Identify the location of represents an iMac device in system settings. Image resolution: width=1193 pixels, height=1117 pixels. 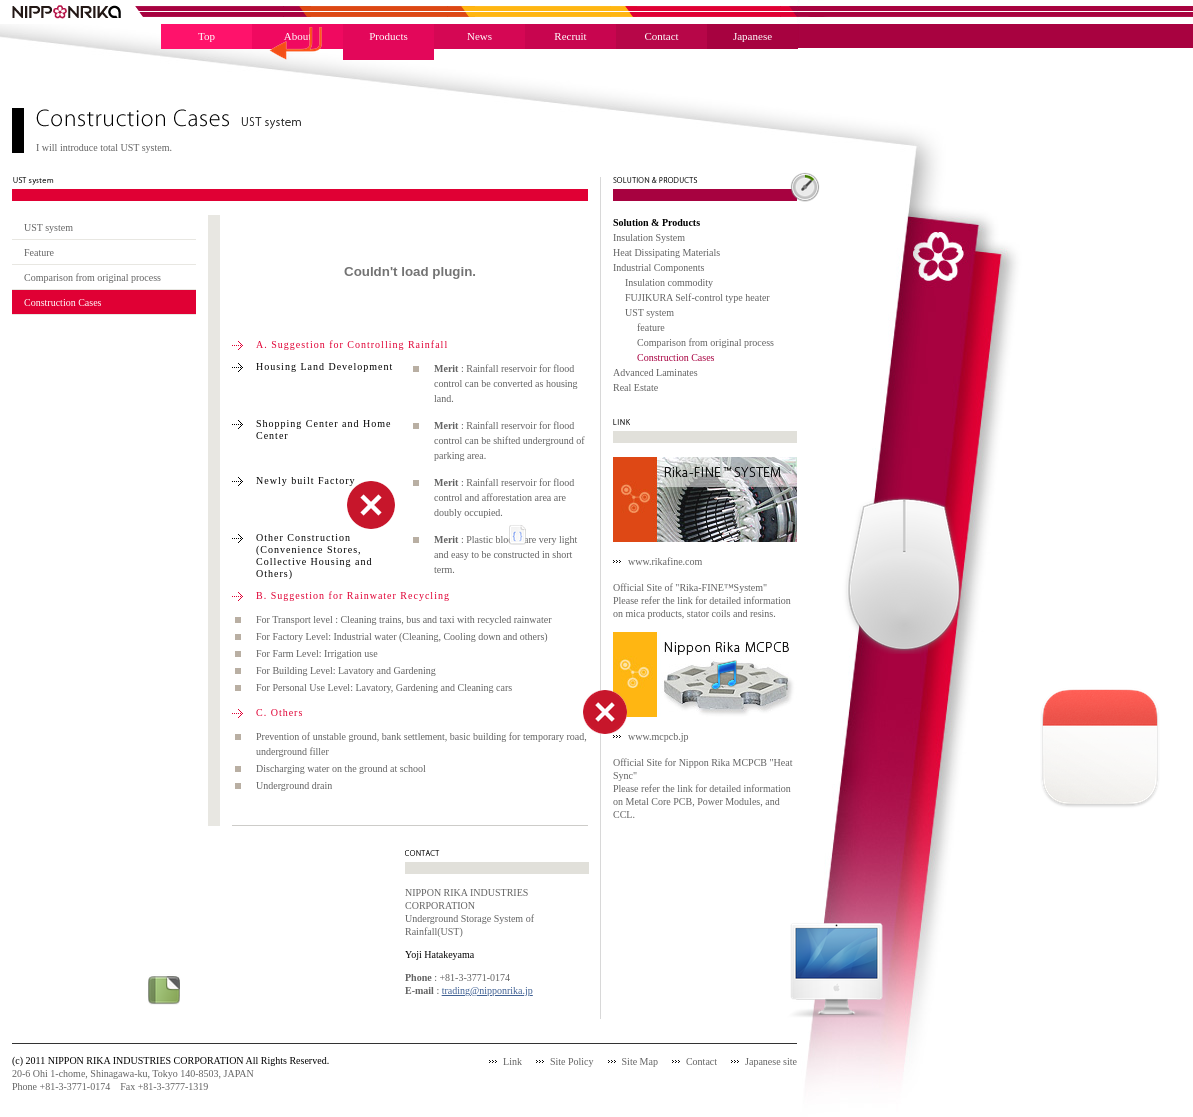
(836, 961).